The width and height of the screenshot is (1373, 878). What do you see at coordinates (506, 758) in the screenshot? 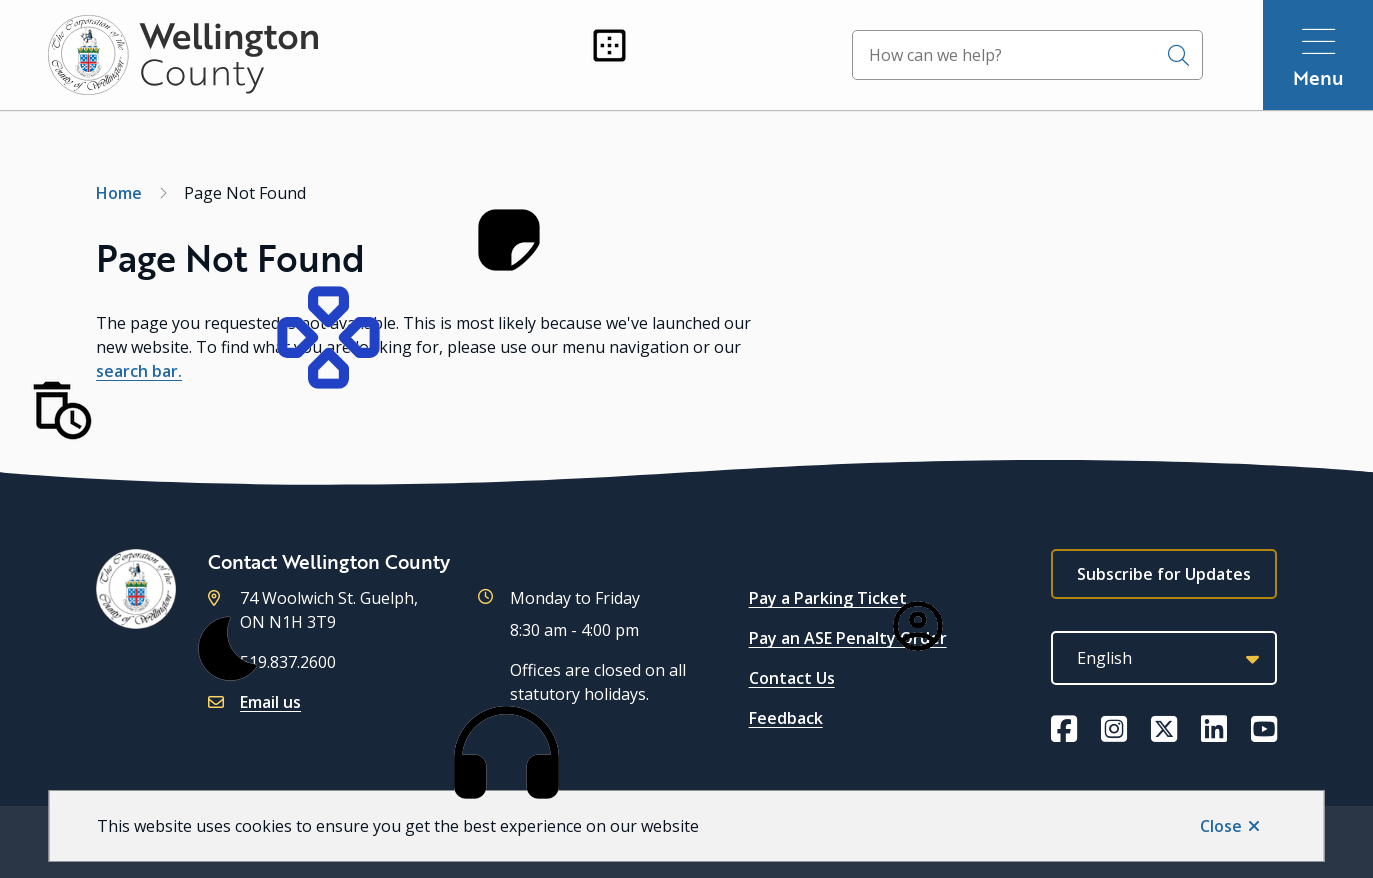
I see `access audio or music player` at bounding box center [506, 758].